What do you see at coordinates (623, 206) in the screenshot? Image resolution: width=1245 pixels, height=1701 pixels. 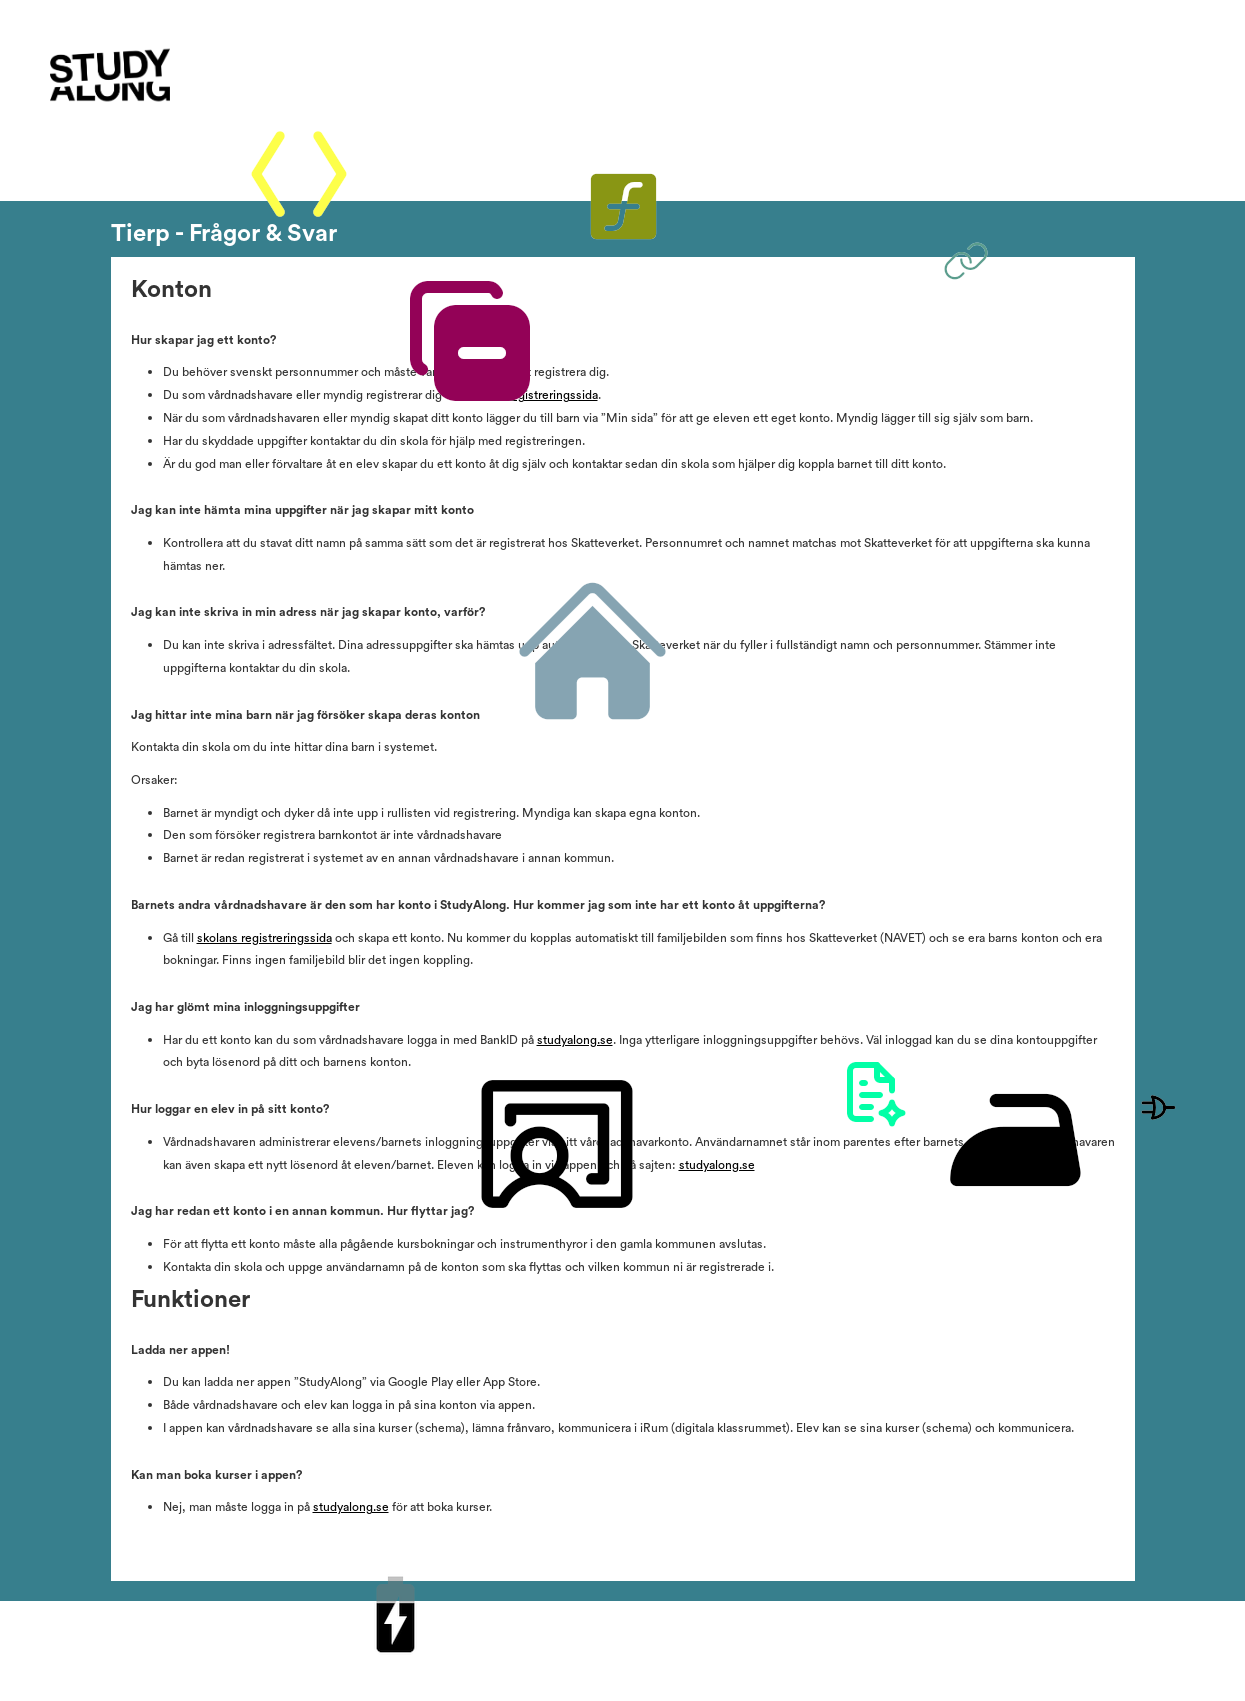 I see `access or create a function in code editor` at bounding box center [623, 206].